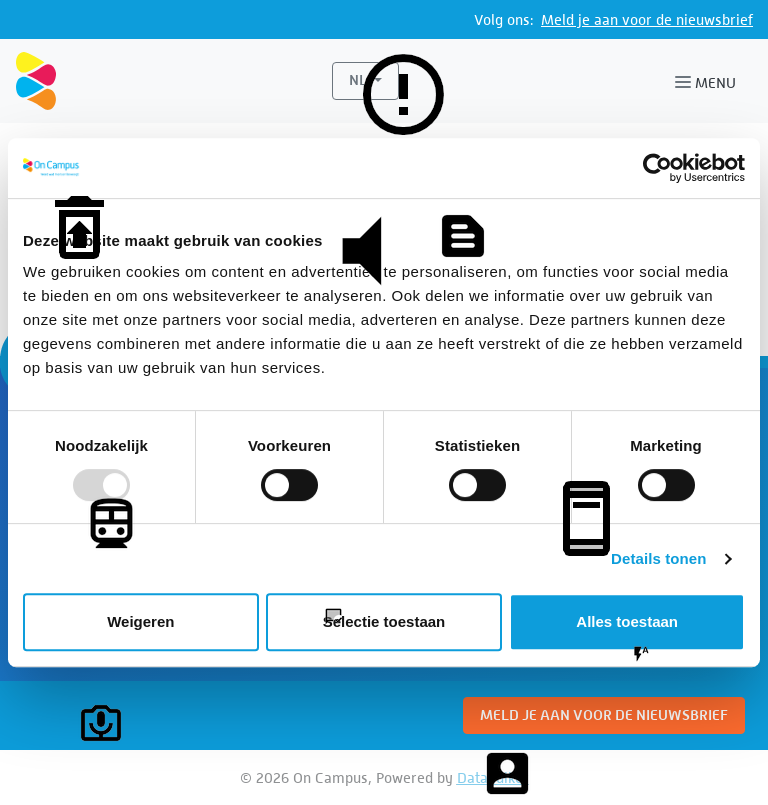 This screenshot has width=768, height=805. What do you see at coordinates (333, 616) in the screenshot?
I see `mark a conversation as read` at bounding box center [333, 616].